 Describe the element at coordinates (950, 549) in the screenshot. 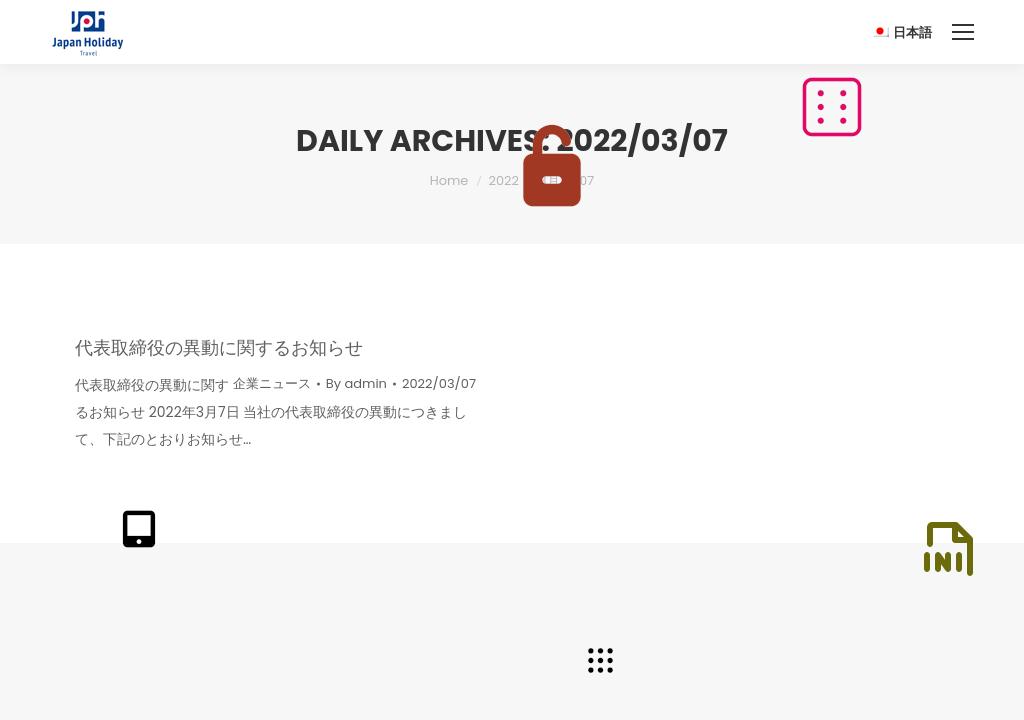

I see `open or view an INI configuration file` at that location.